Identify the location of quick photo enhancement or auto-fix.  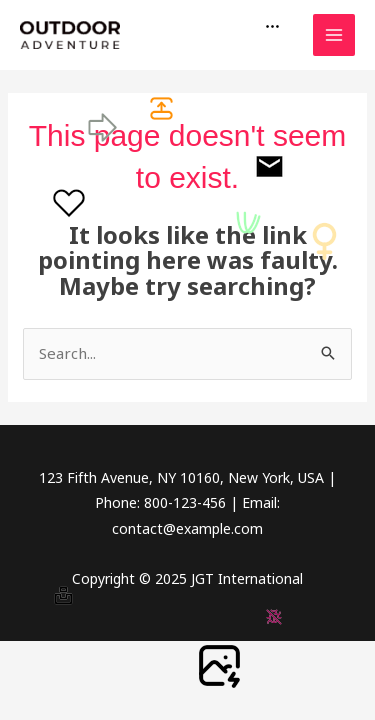
(219, 665).